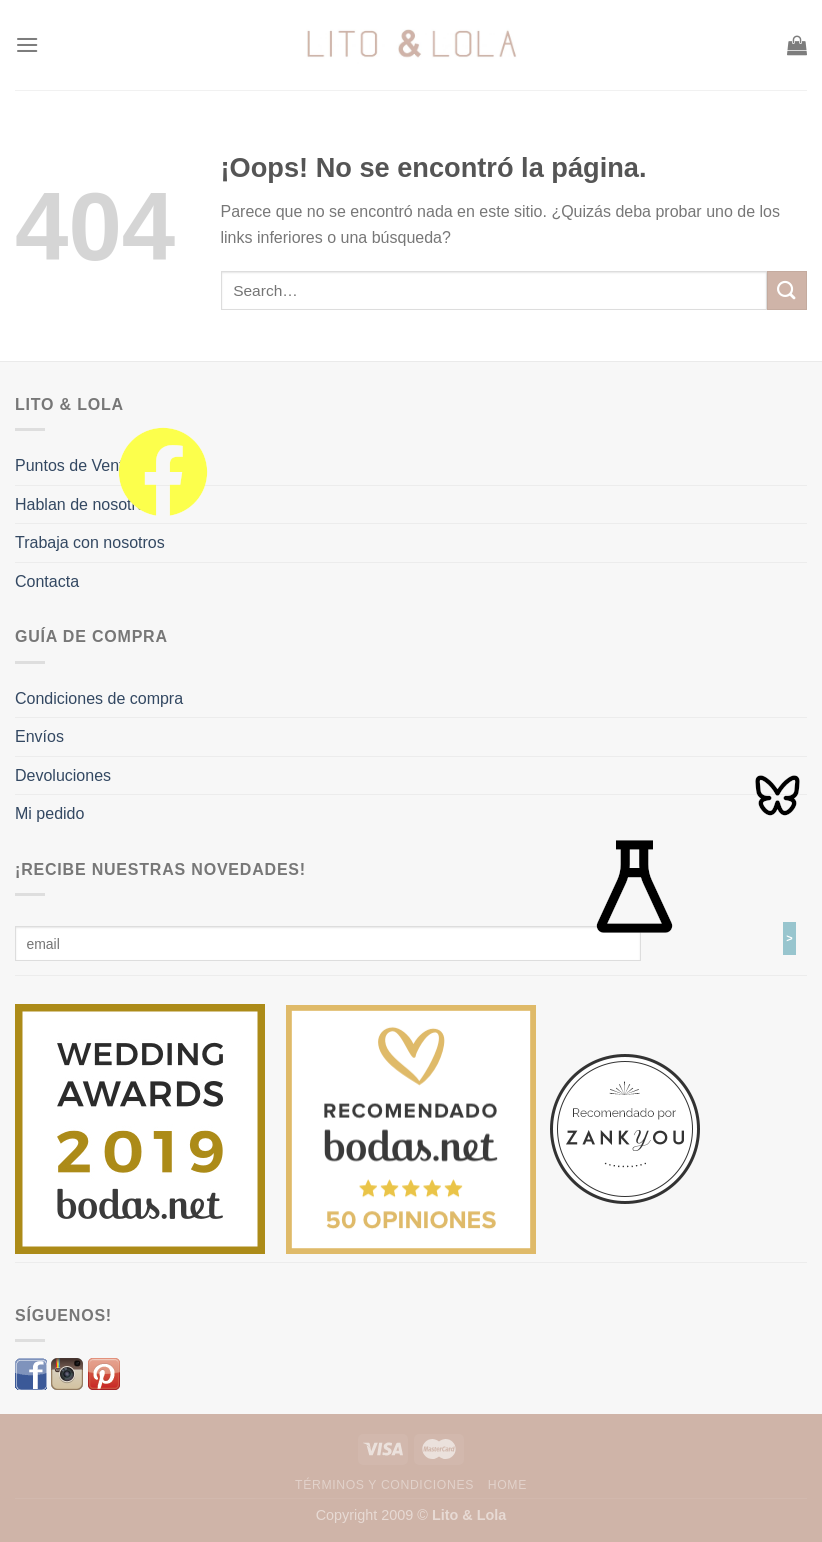 The width and height of the screenshot is (822, 1542). Describe the element at coordinates (777, 794) in the screenshot. I see `open the Bluesky app` at that location.